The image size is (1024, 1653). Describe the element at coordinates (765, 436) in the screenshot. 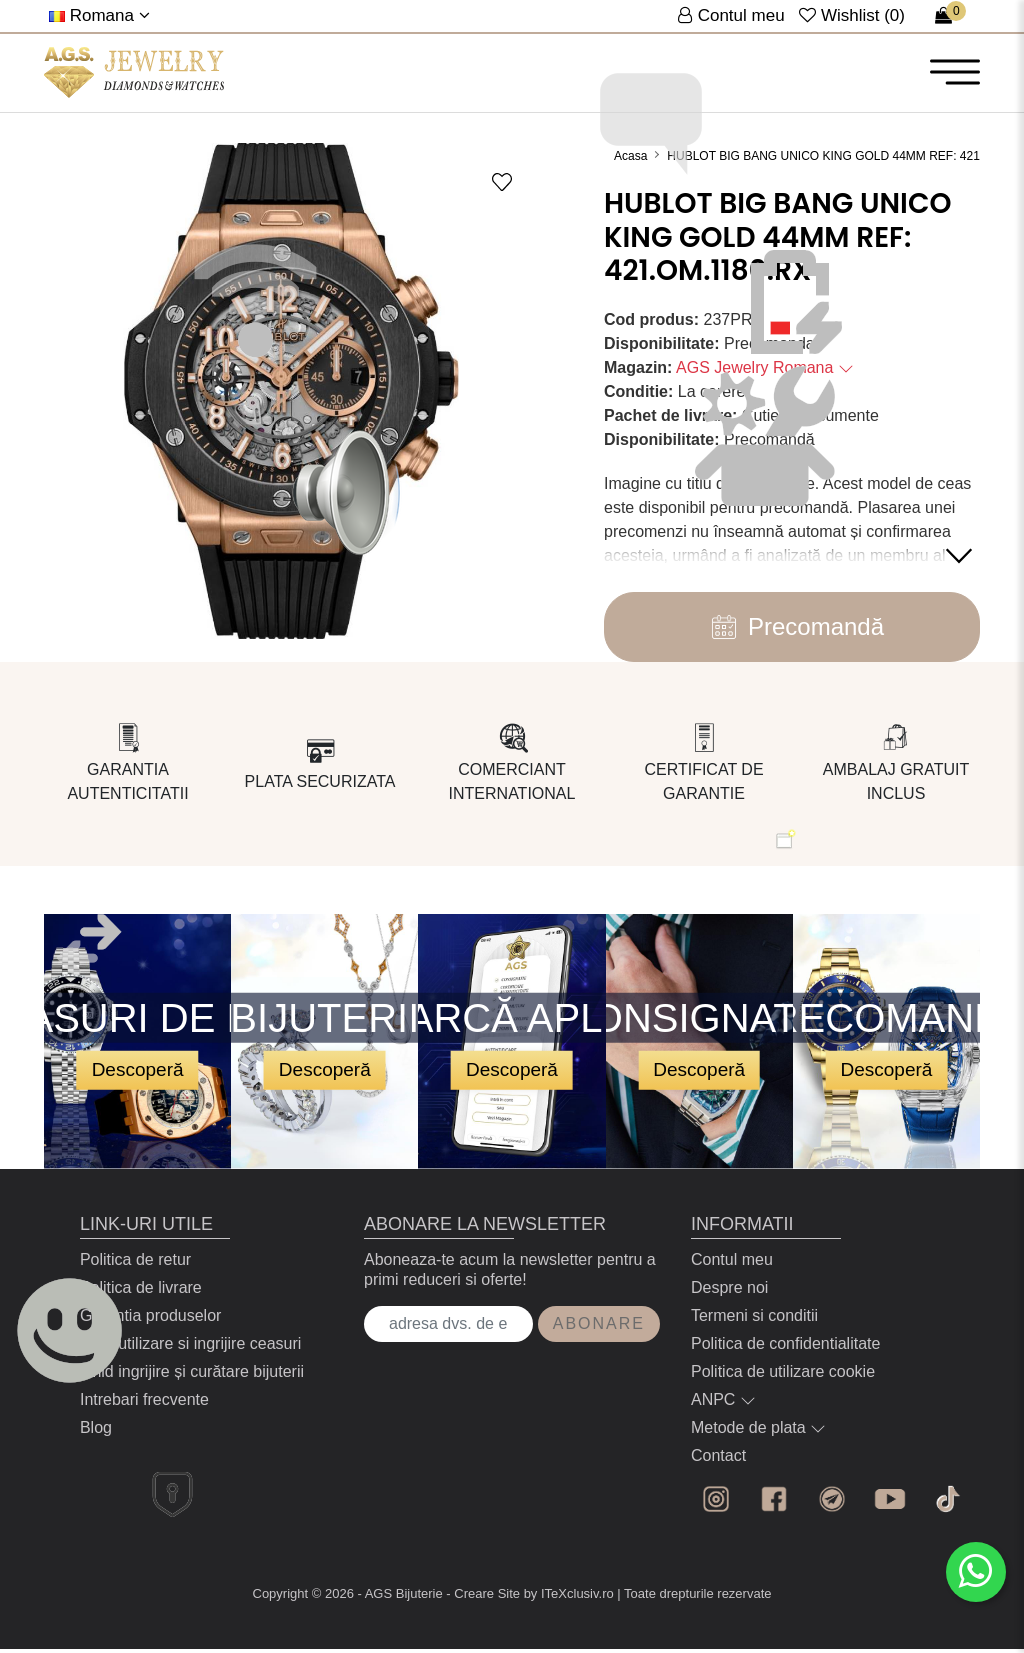

I see `access miscellaneous settings or preferences` at that location.